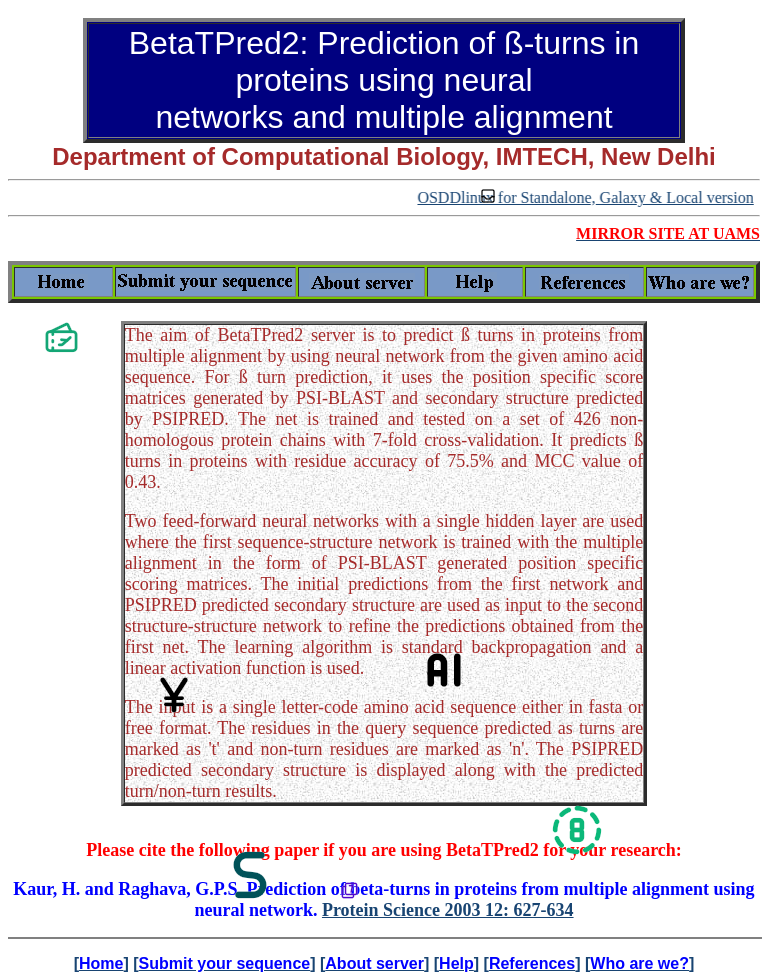 Image resolution: width=768 pixels, height=973 pixels. Describe the element at coordinates (349, 890) in the screenshot. I see `view item 7 in a collection or stack` at that location.